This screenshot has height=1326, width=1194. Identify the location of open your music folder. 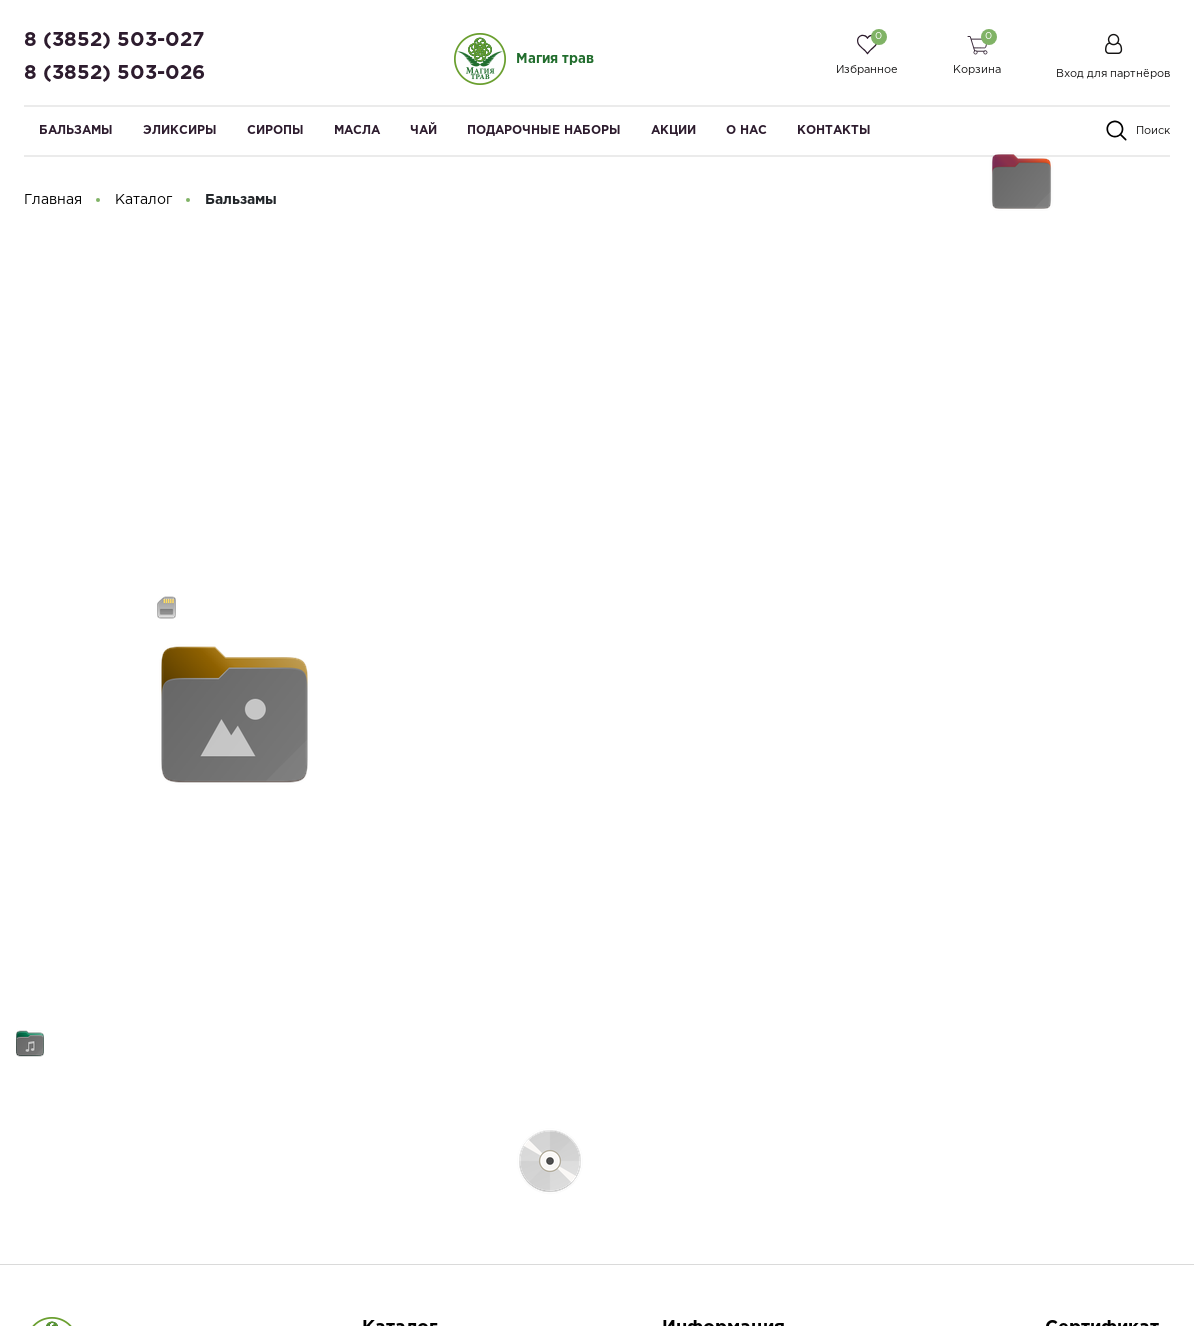
(30, 1043).